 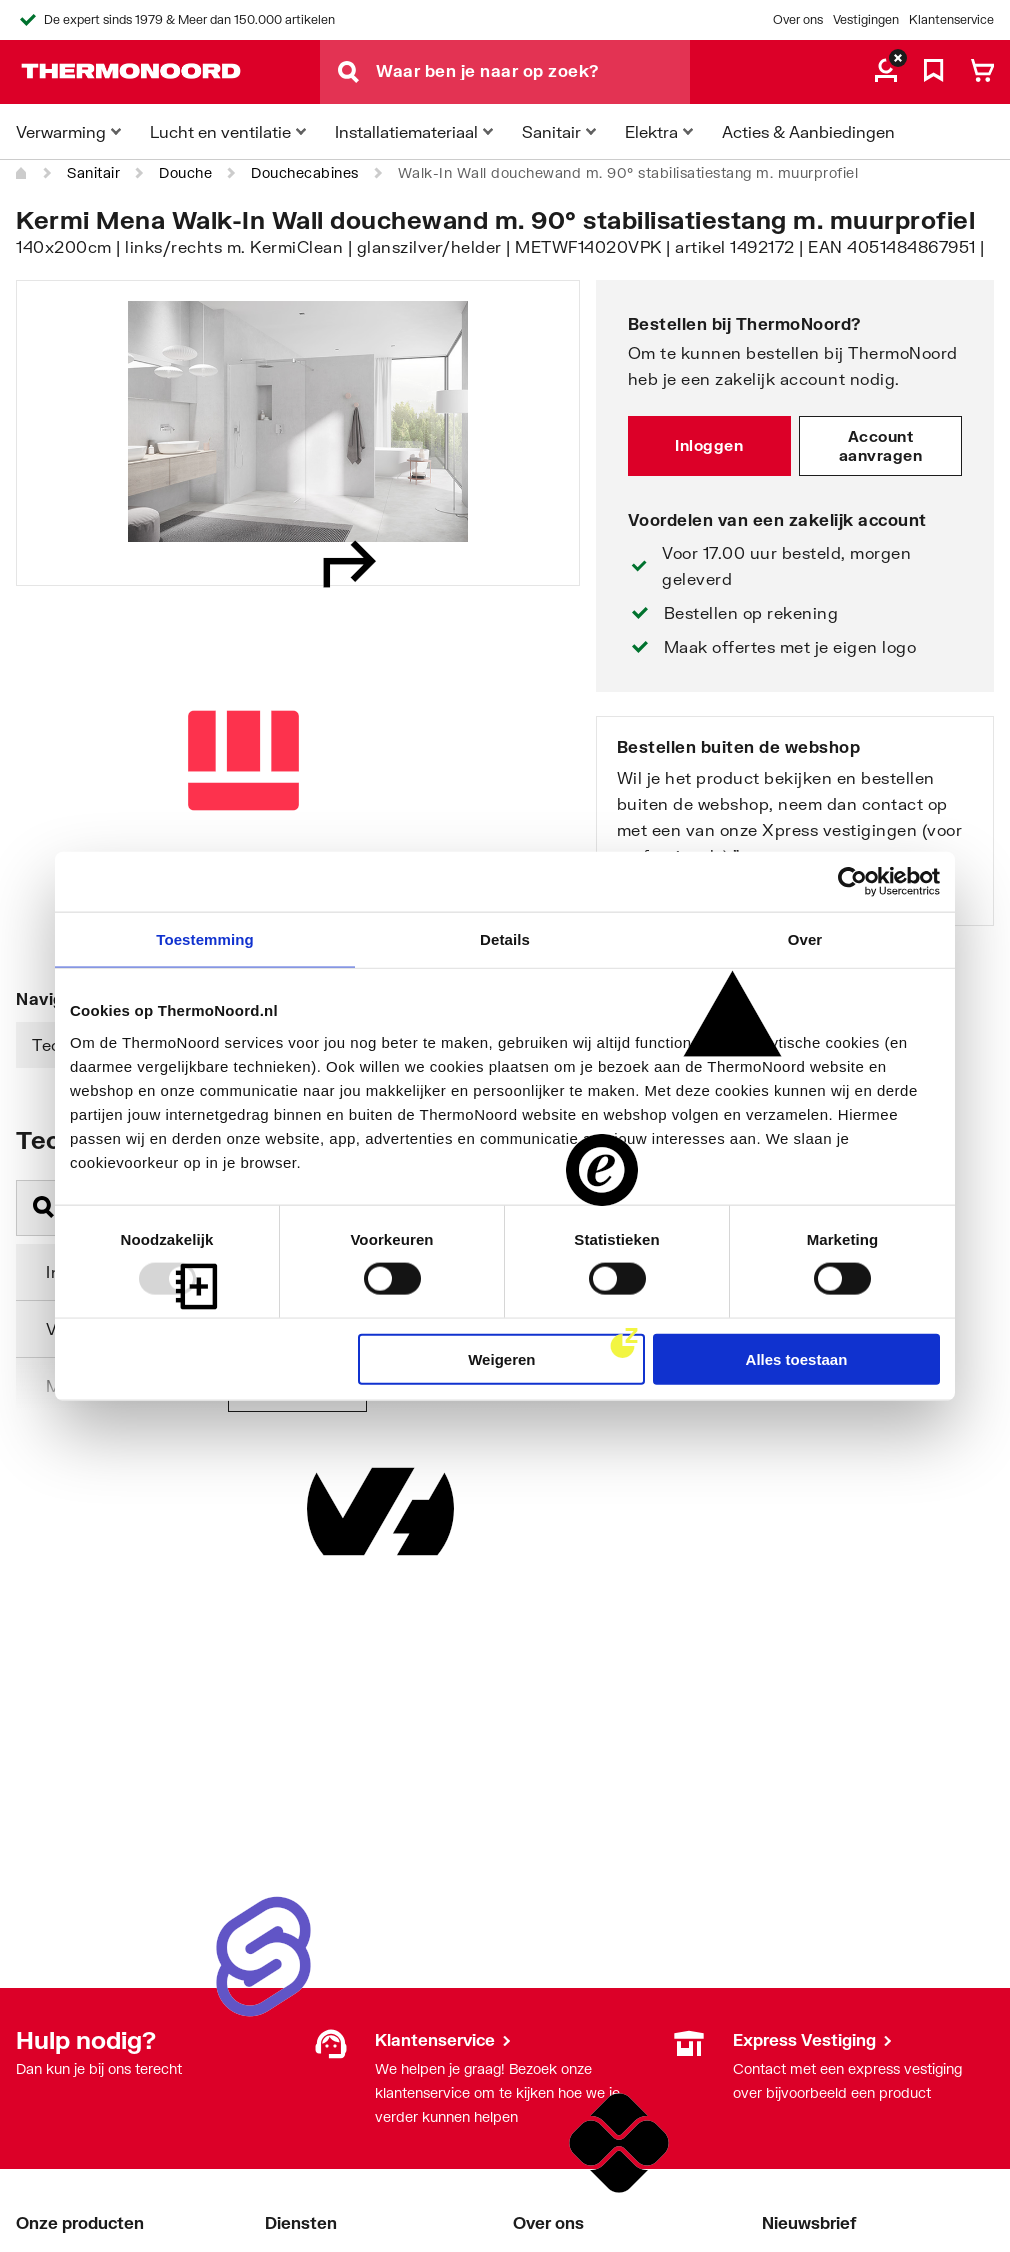 I want to click on trusted shops certification badge indicating verified seller status, so click(x=602, y=1170).